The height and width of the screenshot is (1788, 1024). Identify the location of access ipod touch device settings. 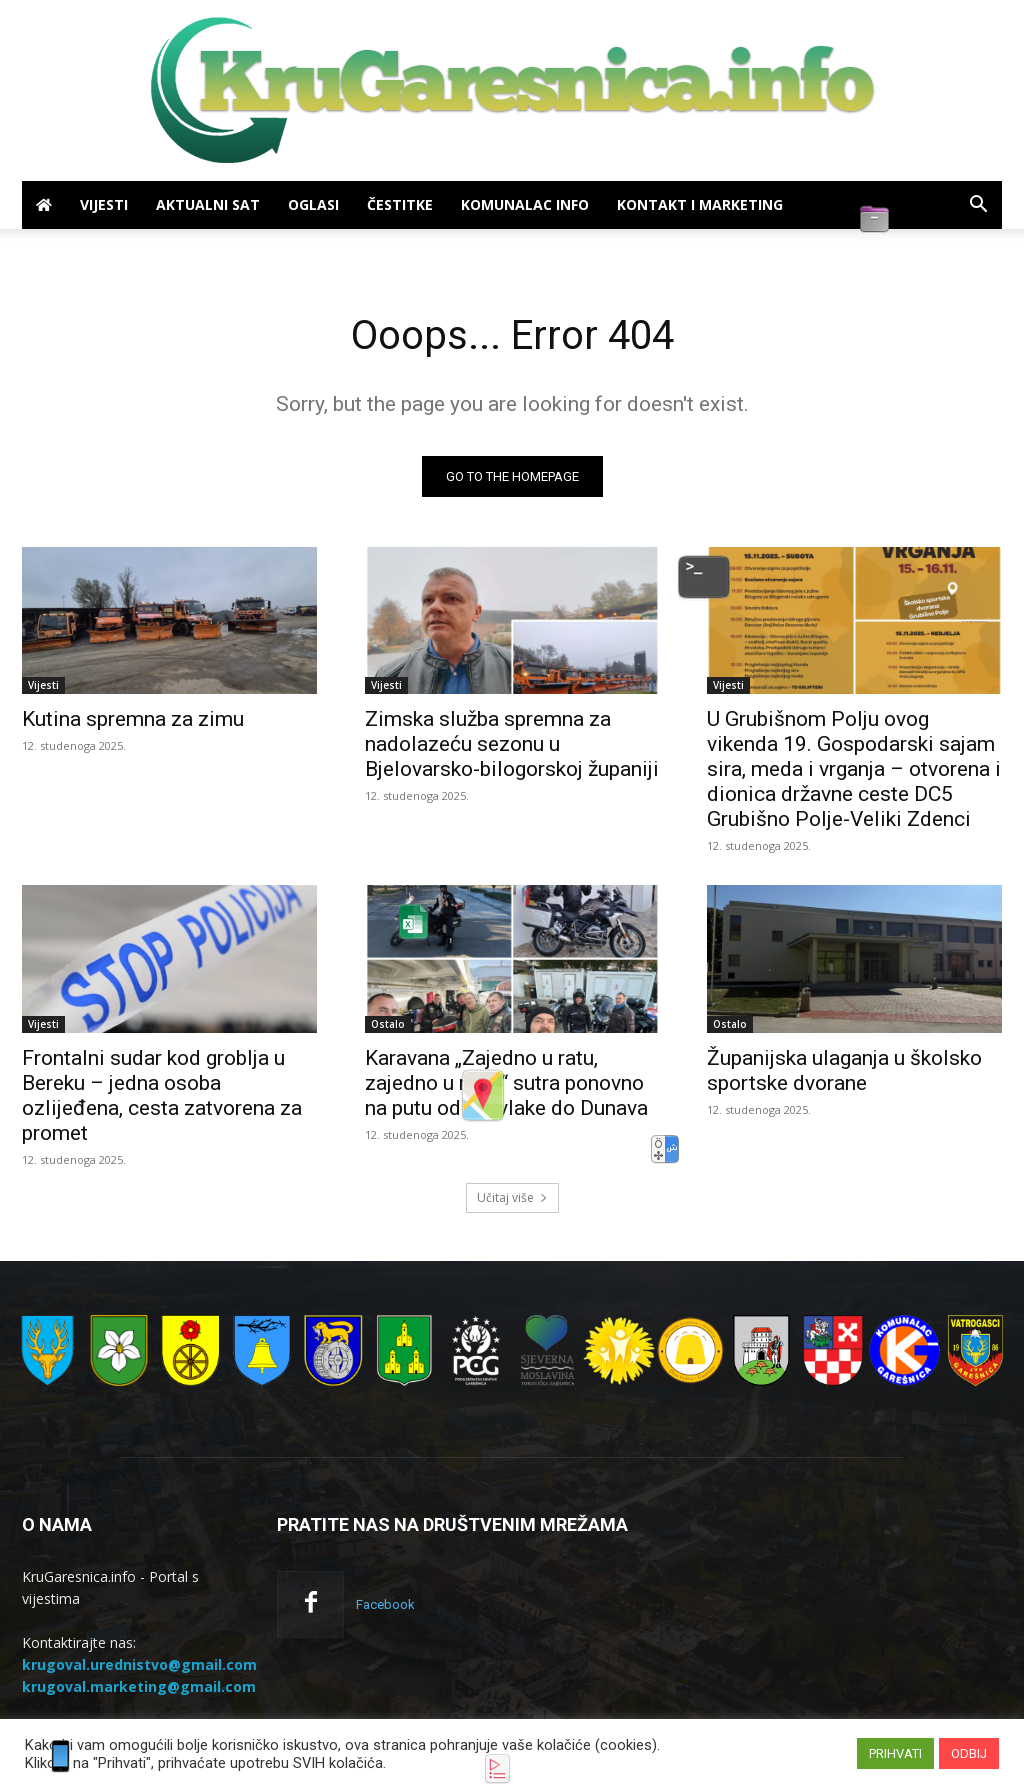
(60, 1755).